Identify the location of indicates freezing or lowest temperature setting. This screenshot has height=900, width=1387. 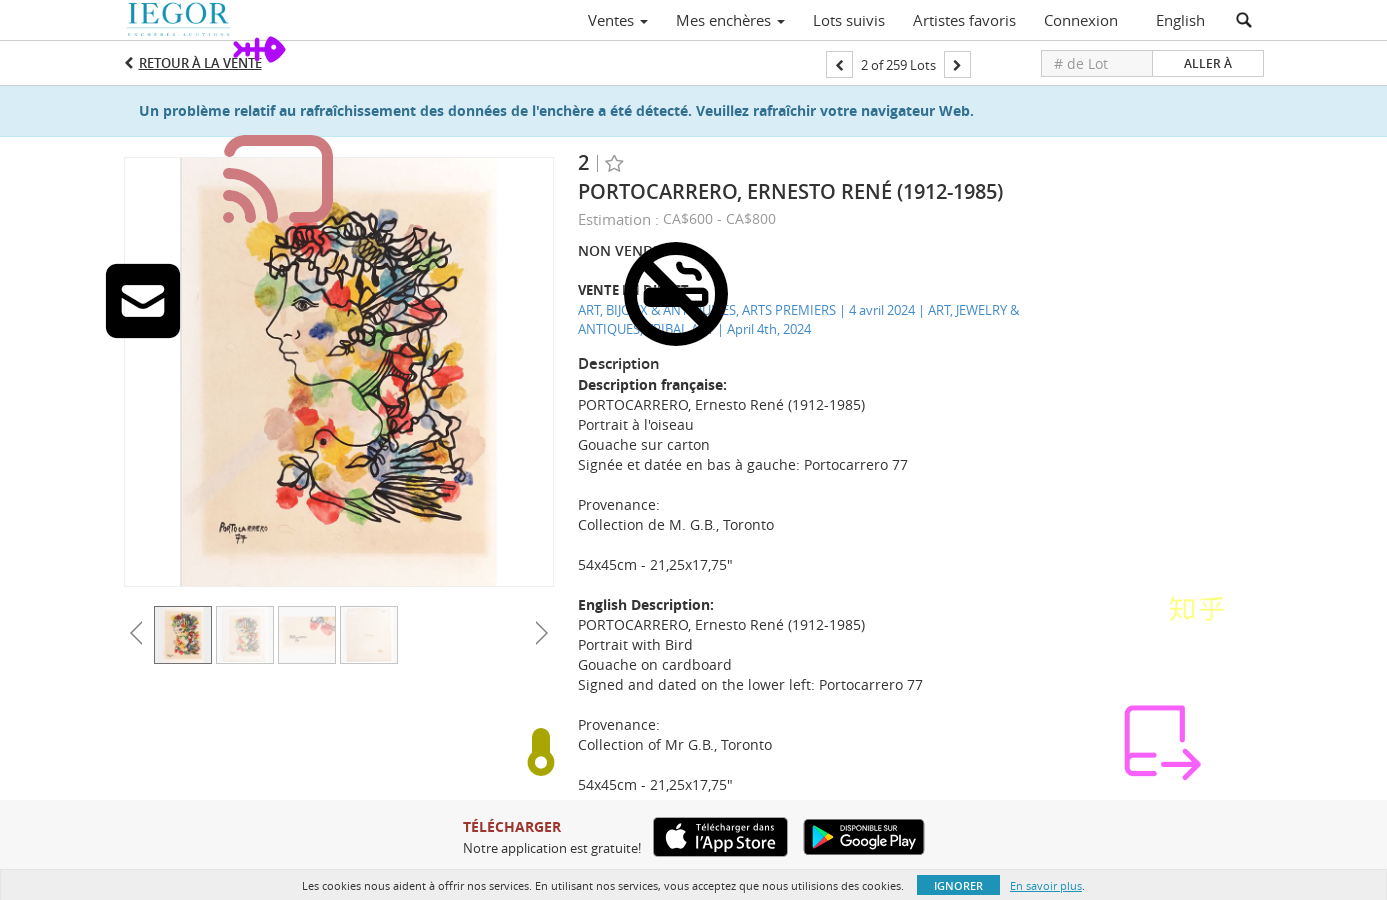
(541, 752).